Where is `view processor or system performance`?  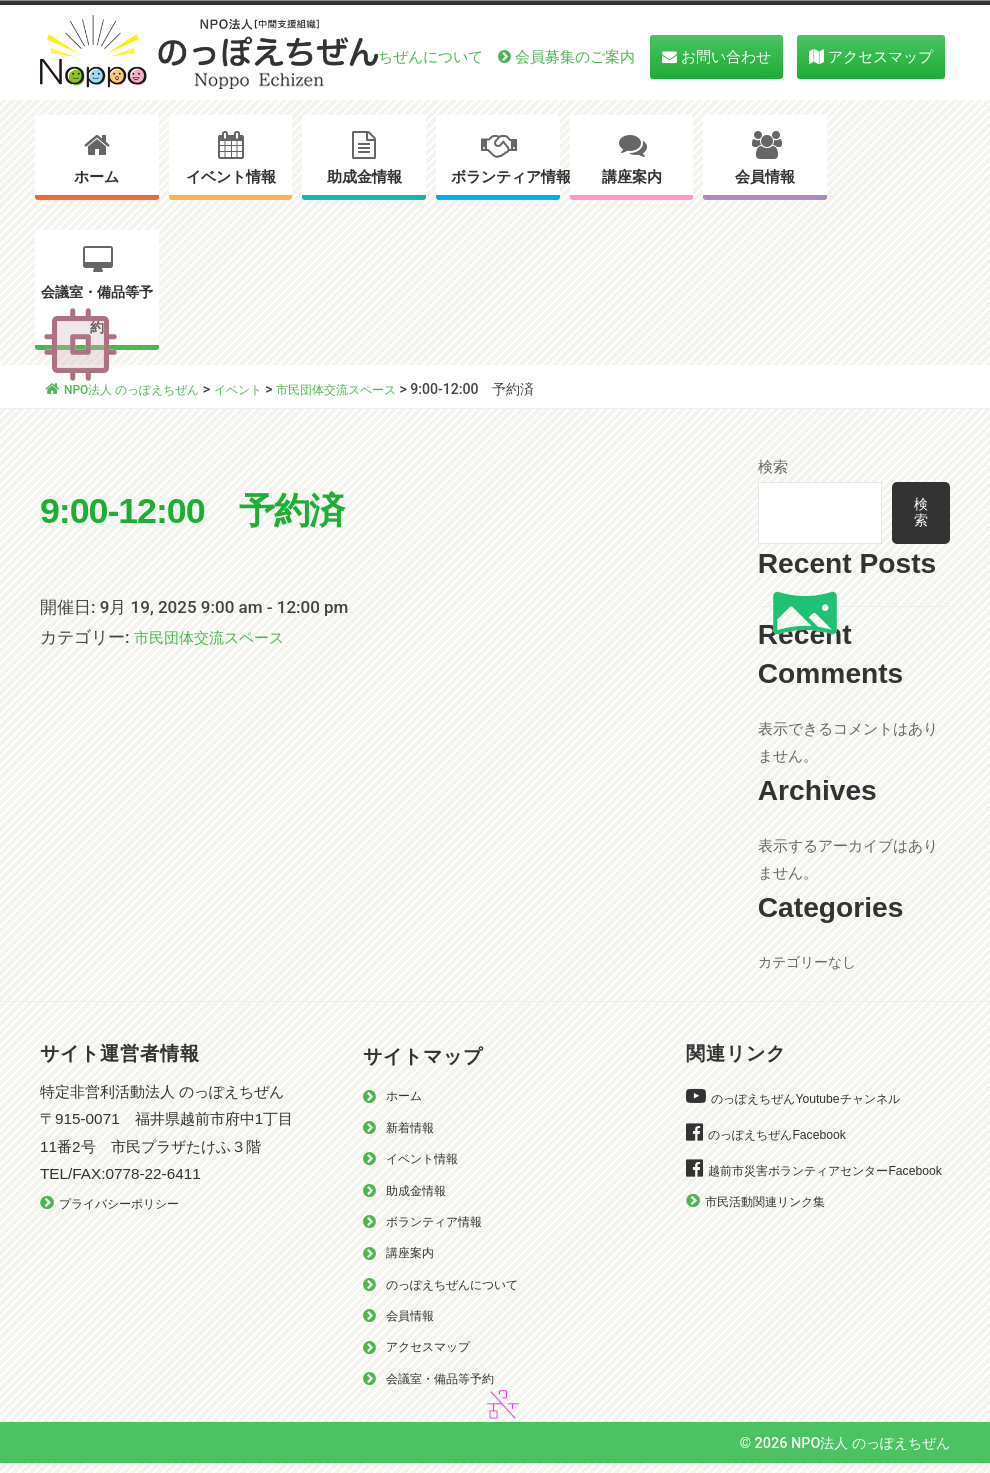
view processor or system performance is located at coordinates (80, 344).